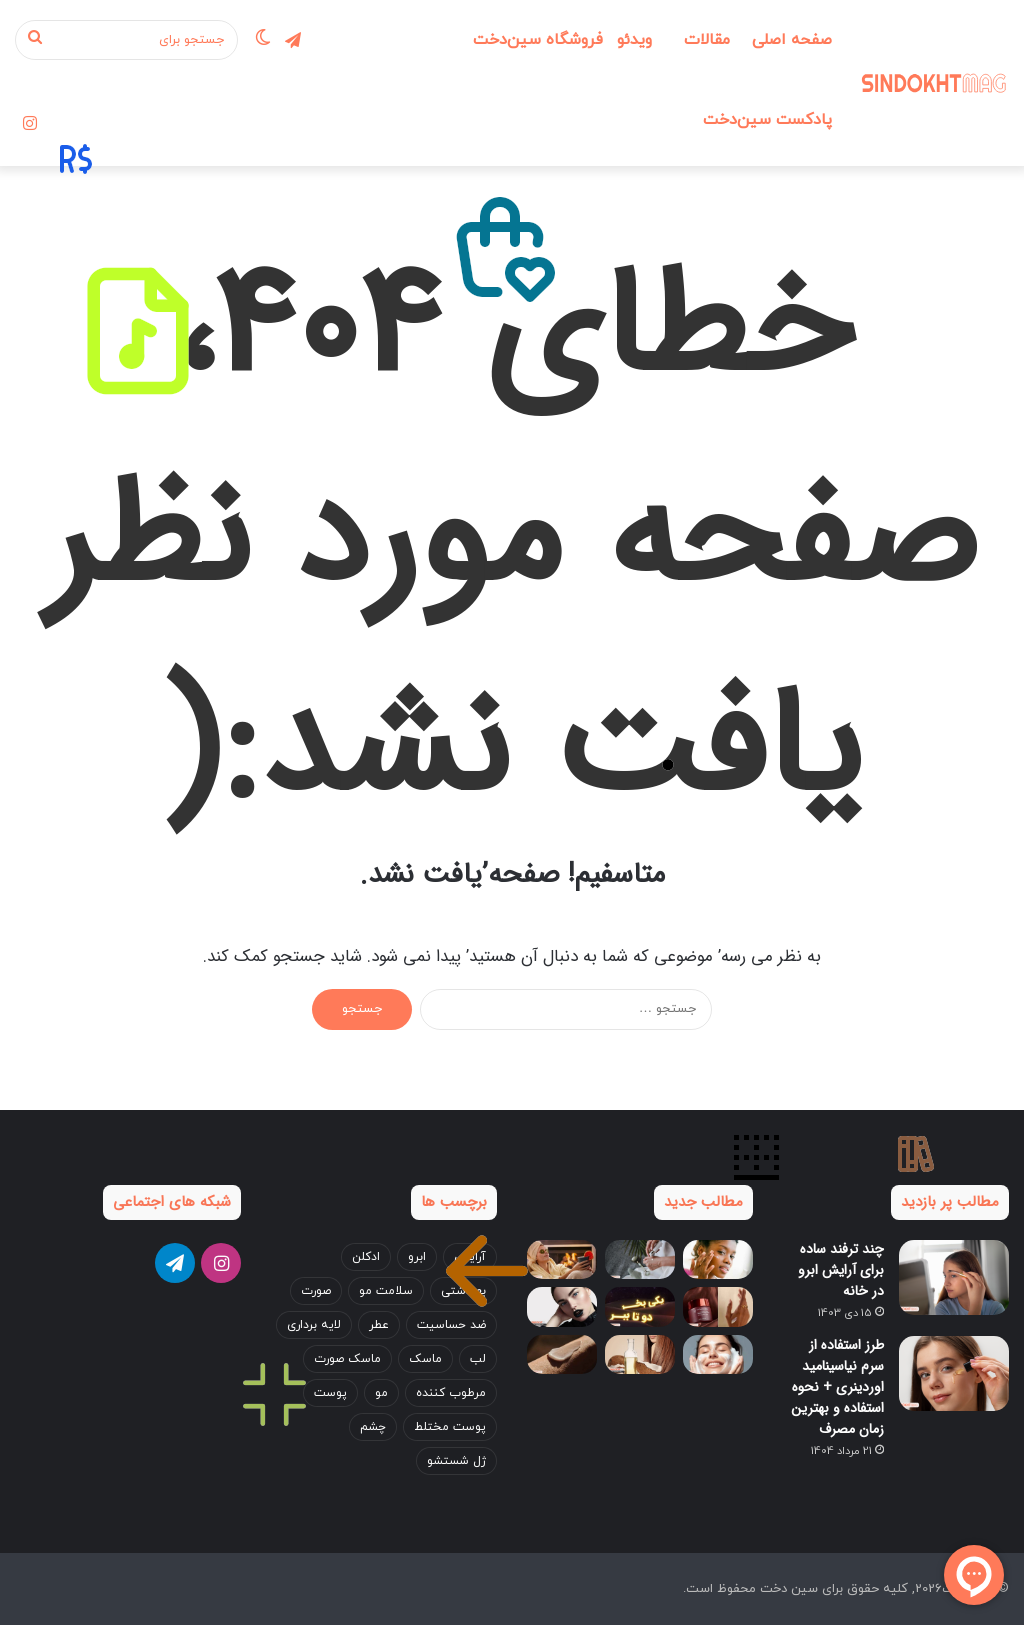  I want to click on access your library or book collection, so click(914, 1154).